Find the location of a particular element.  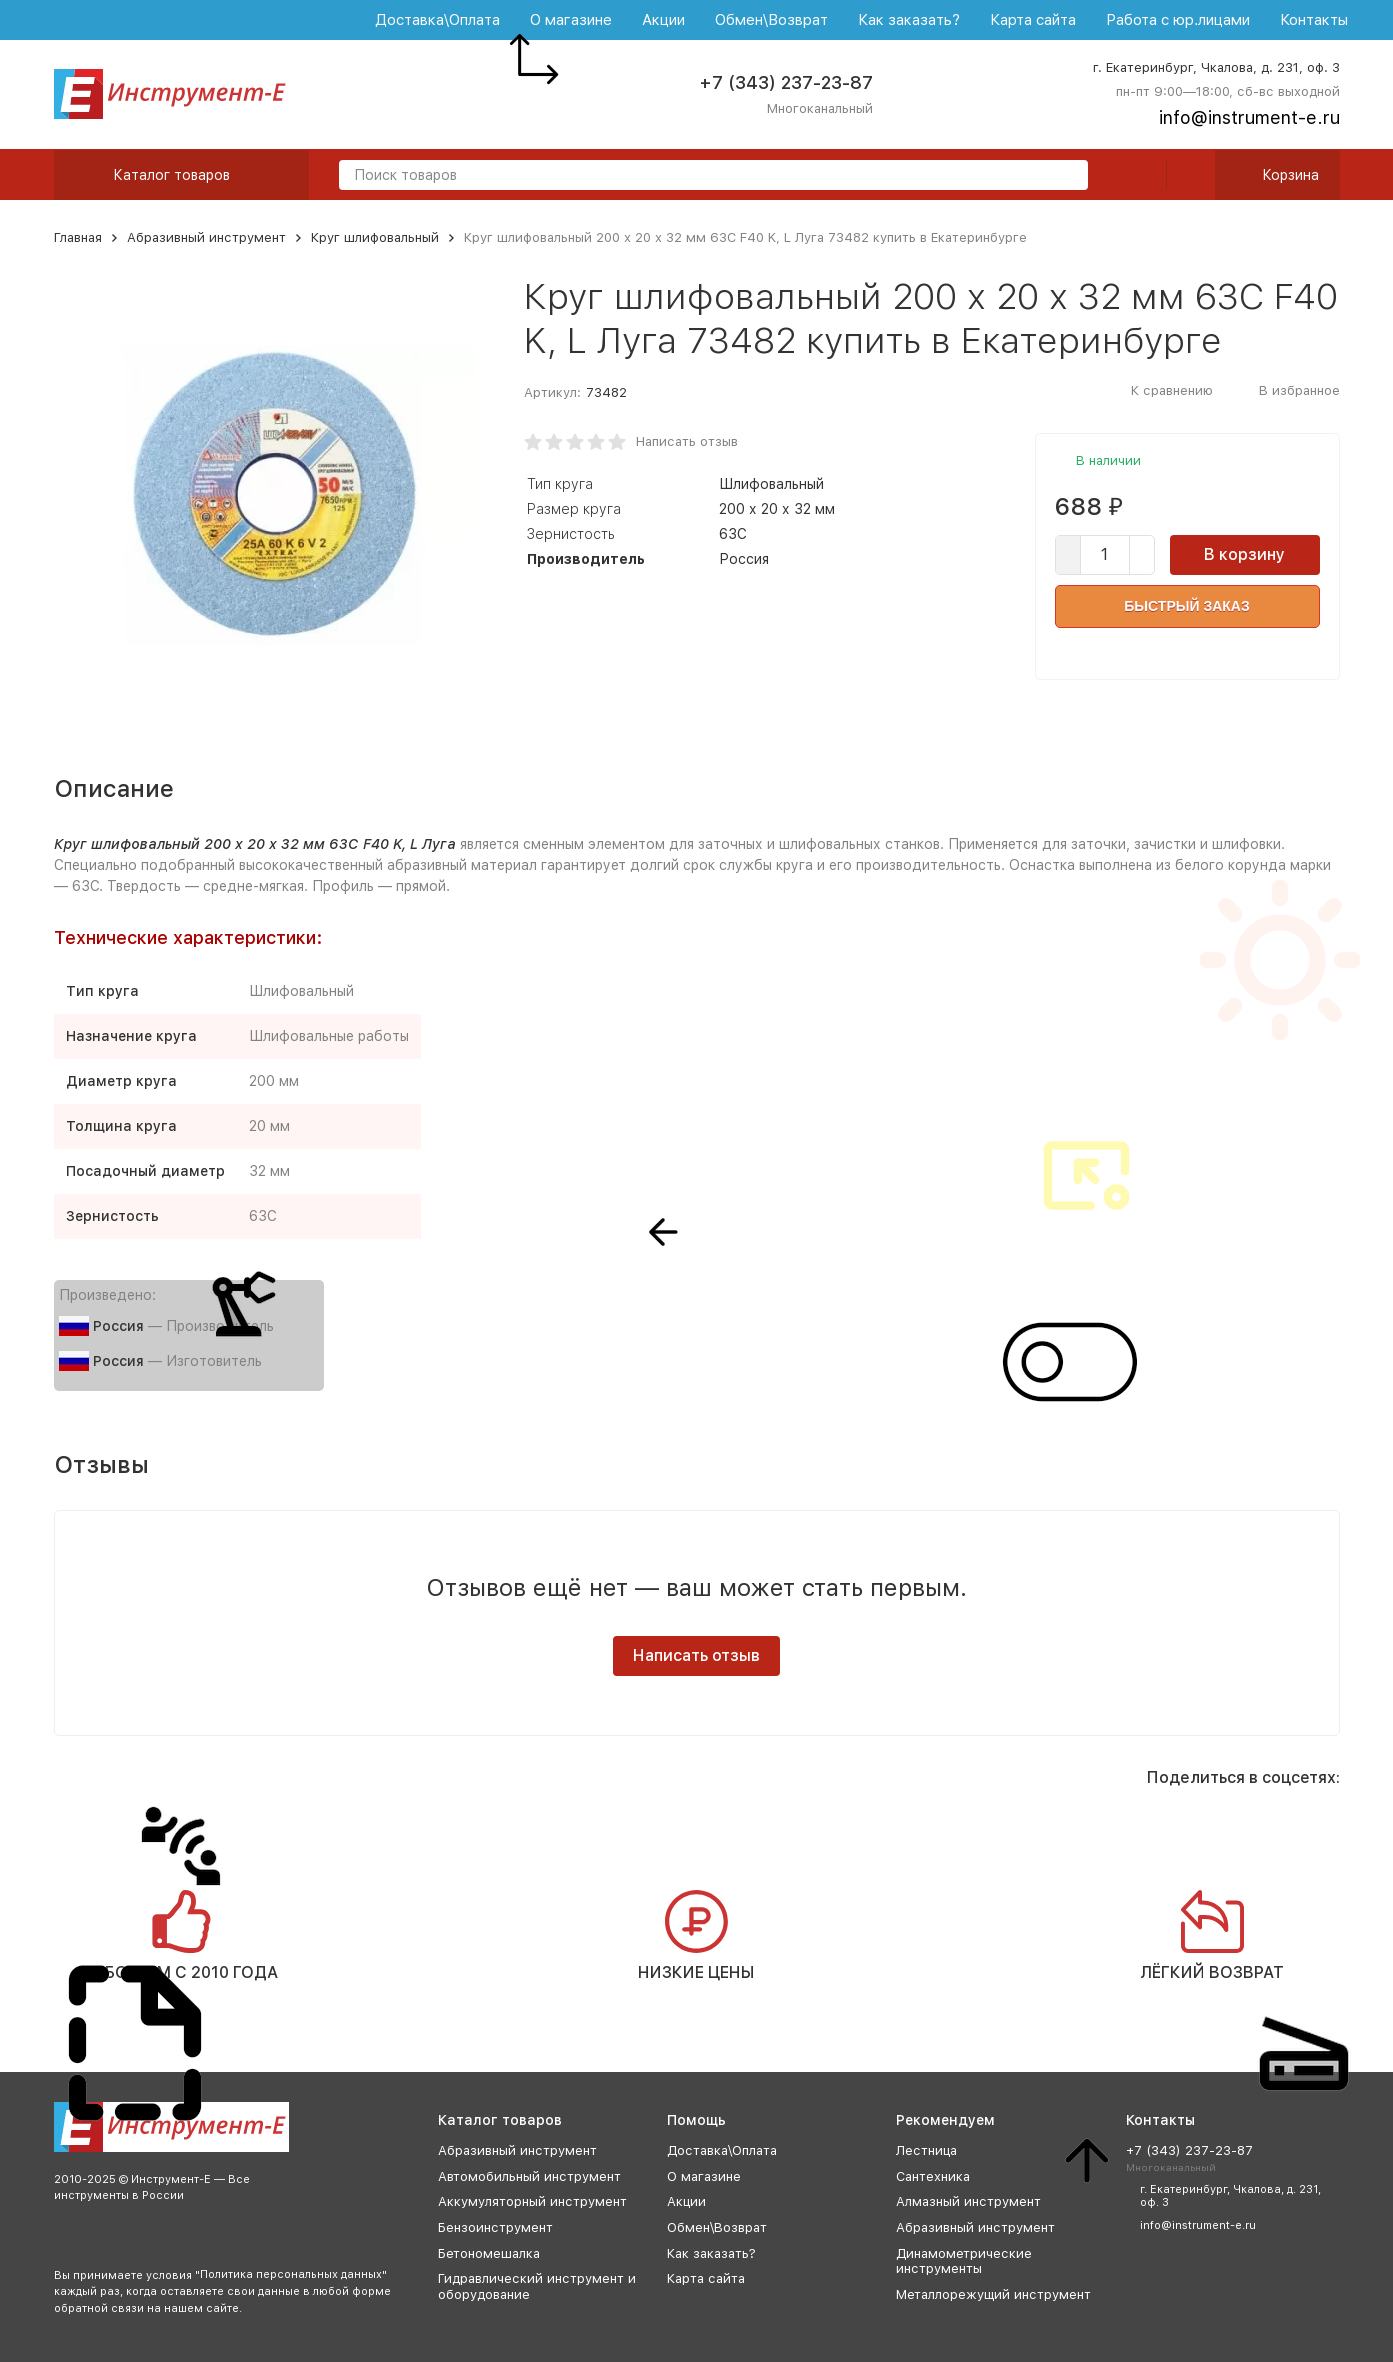

go back to the previous screen is located at coordinates (663, 1232).